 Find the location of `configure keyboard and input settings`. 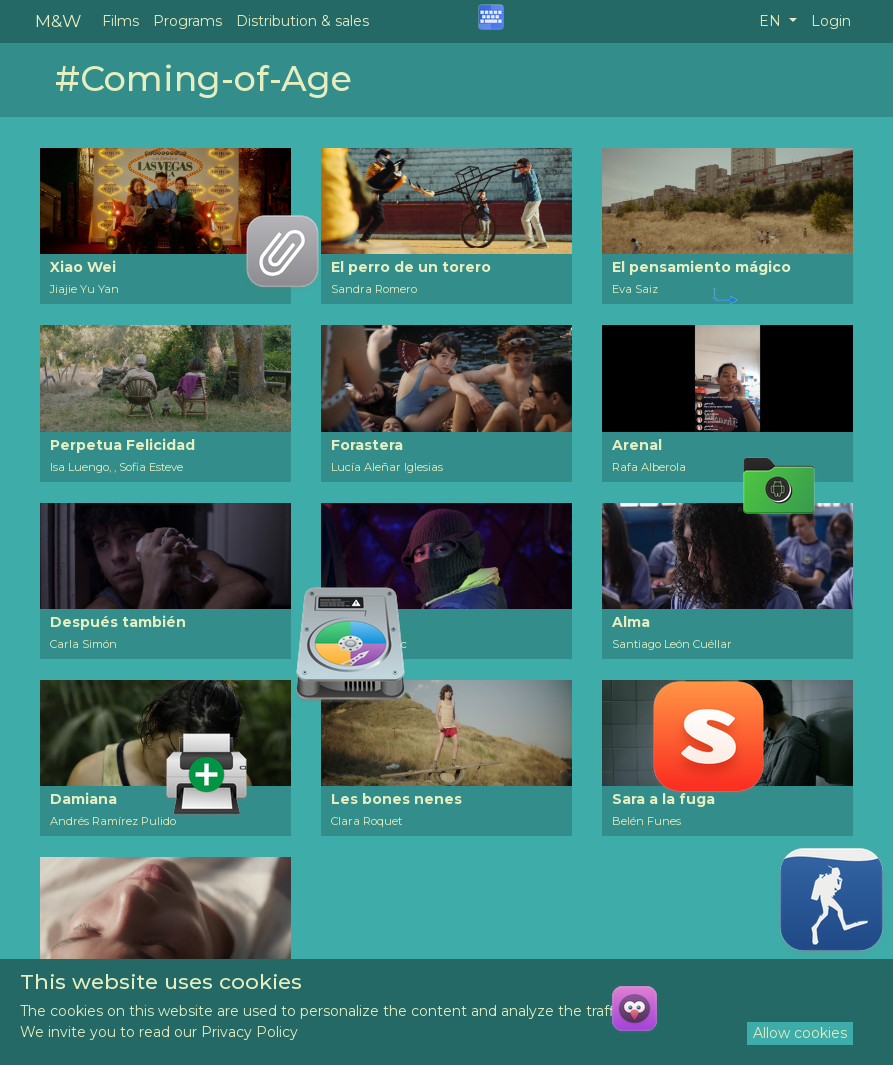

configure keyboard and input settings is located at coordinates (491, 17).